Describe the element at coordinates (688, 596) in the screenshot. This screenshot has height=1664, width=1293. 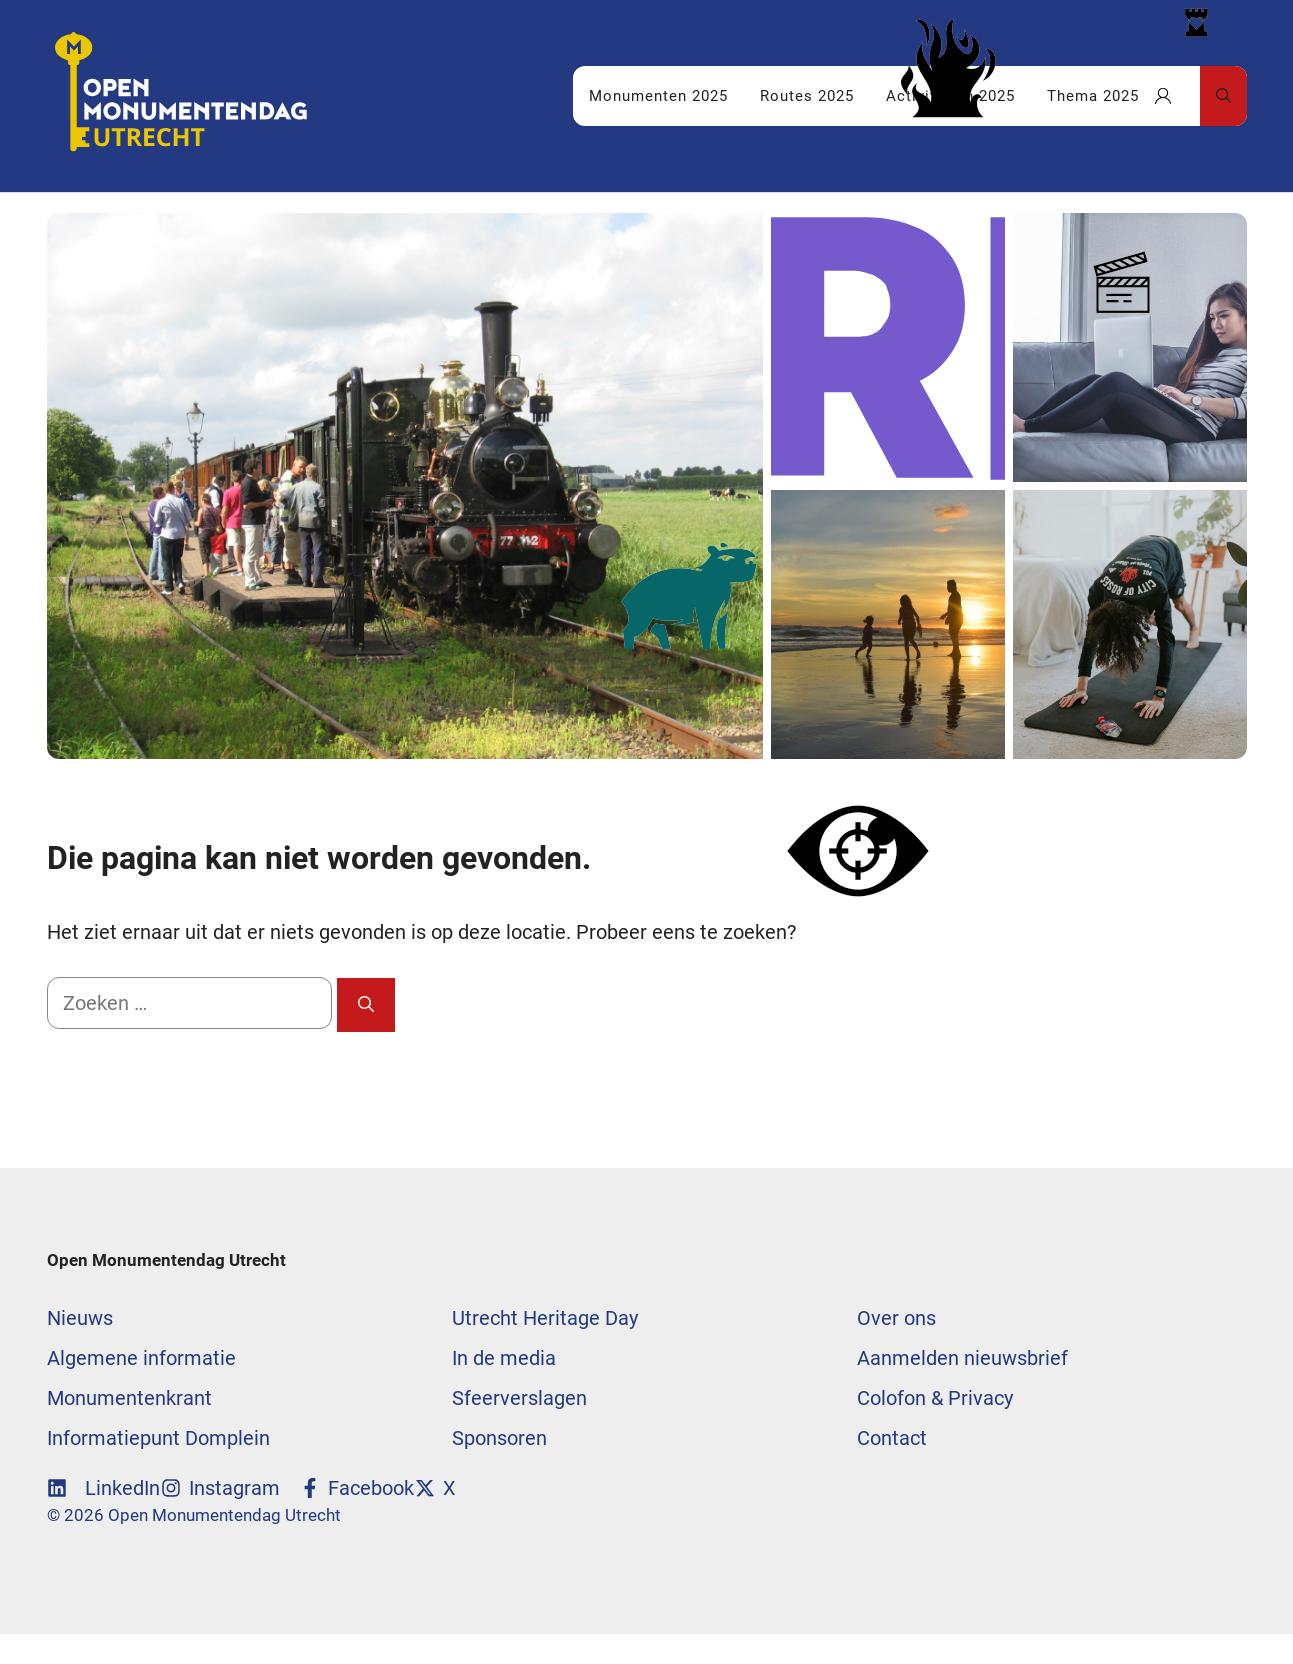
I see `capybara character or avatar selection` at that location.